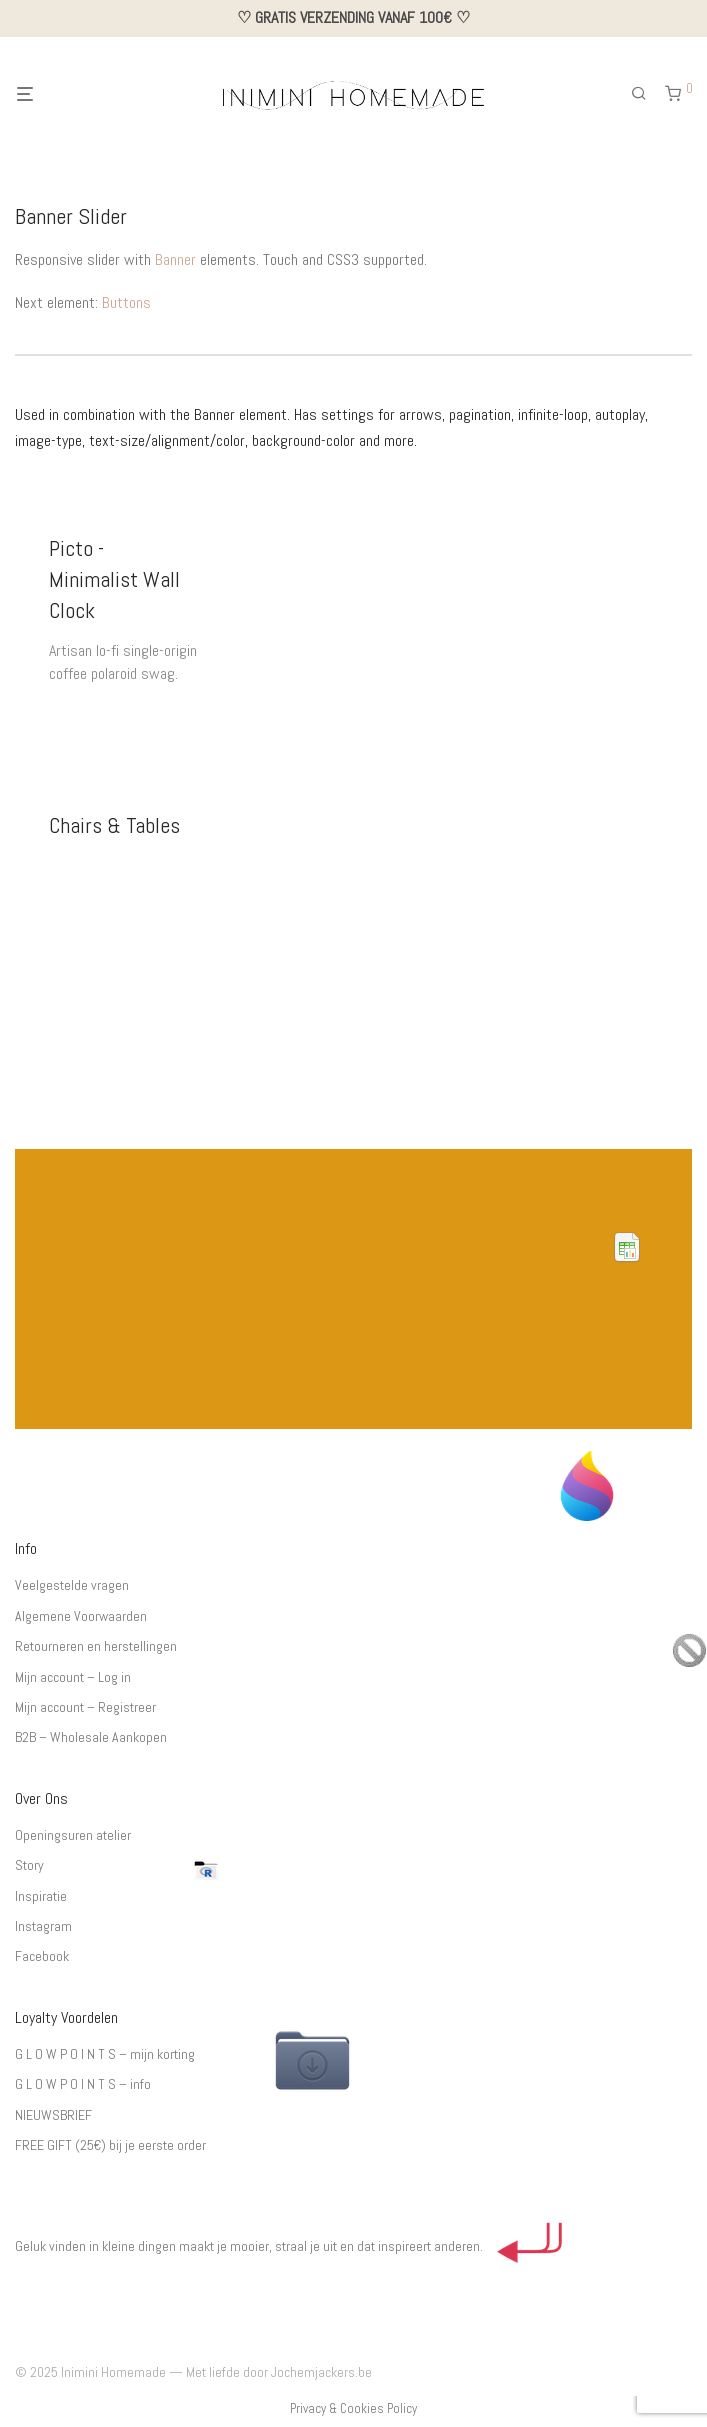  Describe the element at coordinates (627, 1247) in the screenshot. I see `open a spreadsheet file` at that location.